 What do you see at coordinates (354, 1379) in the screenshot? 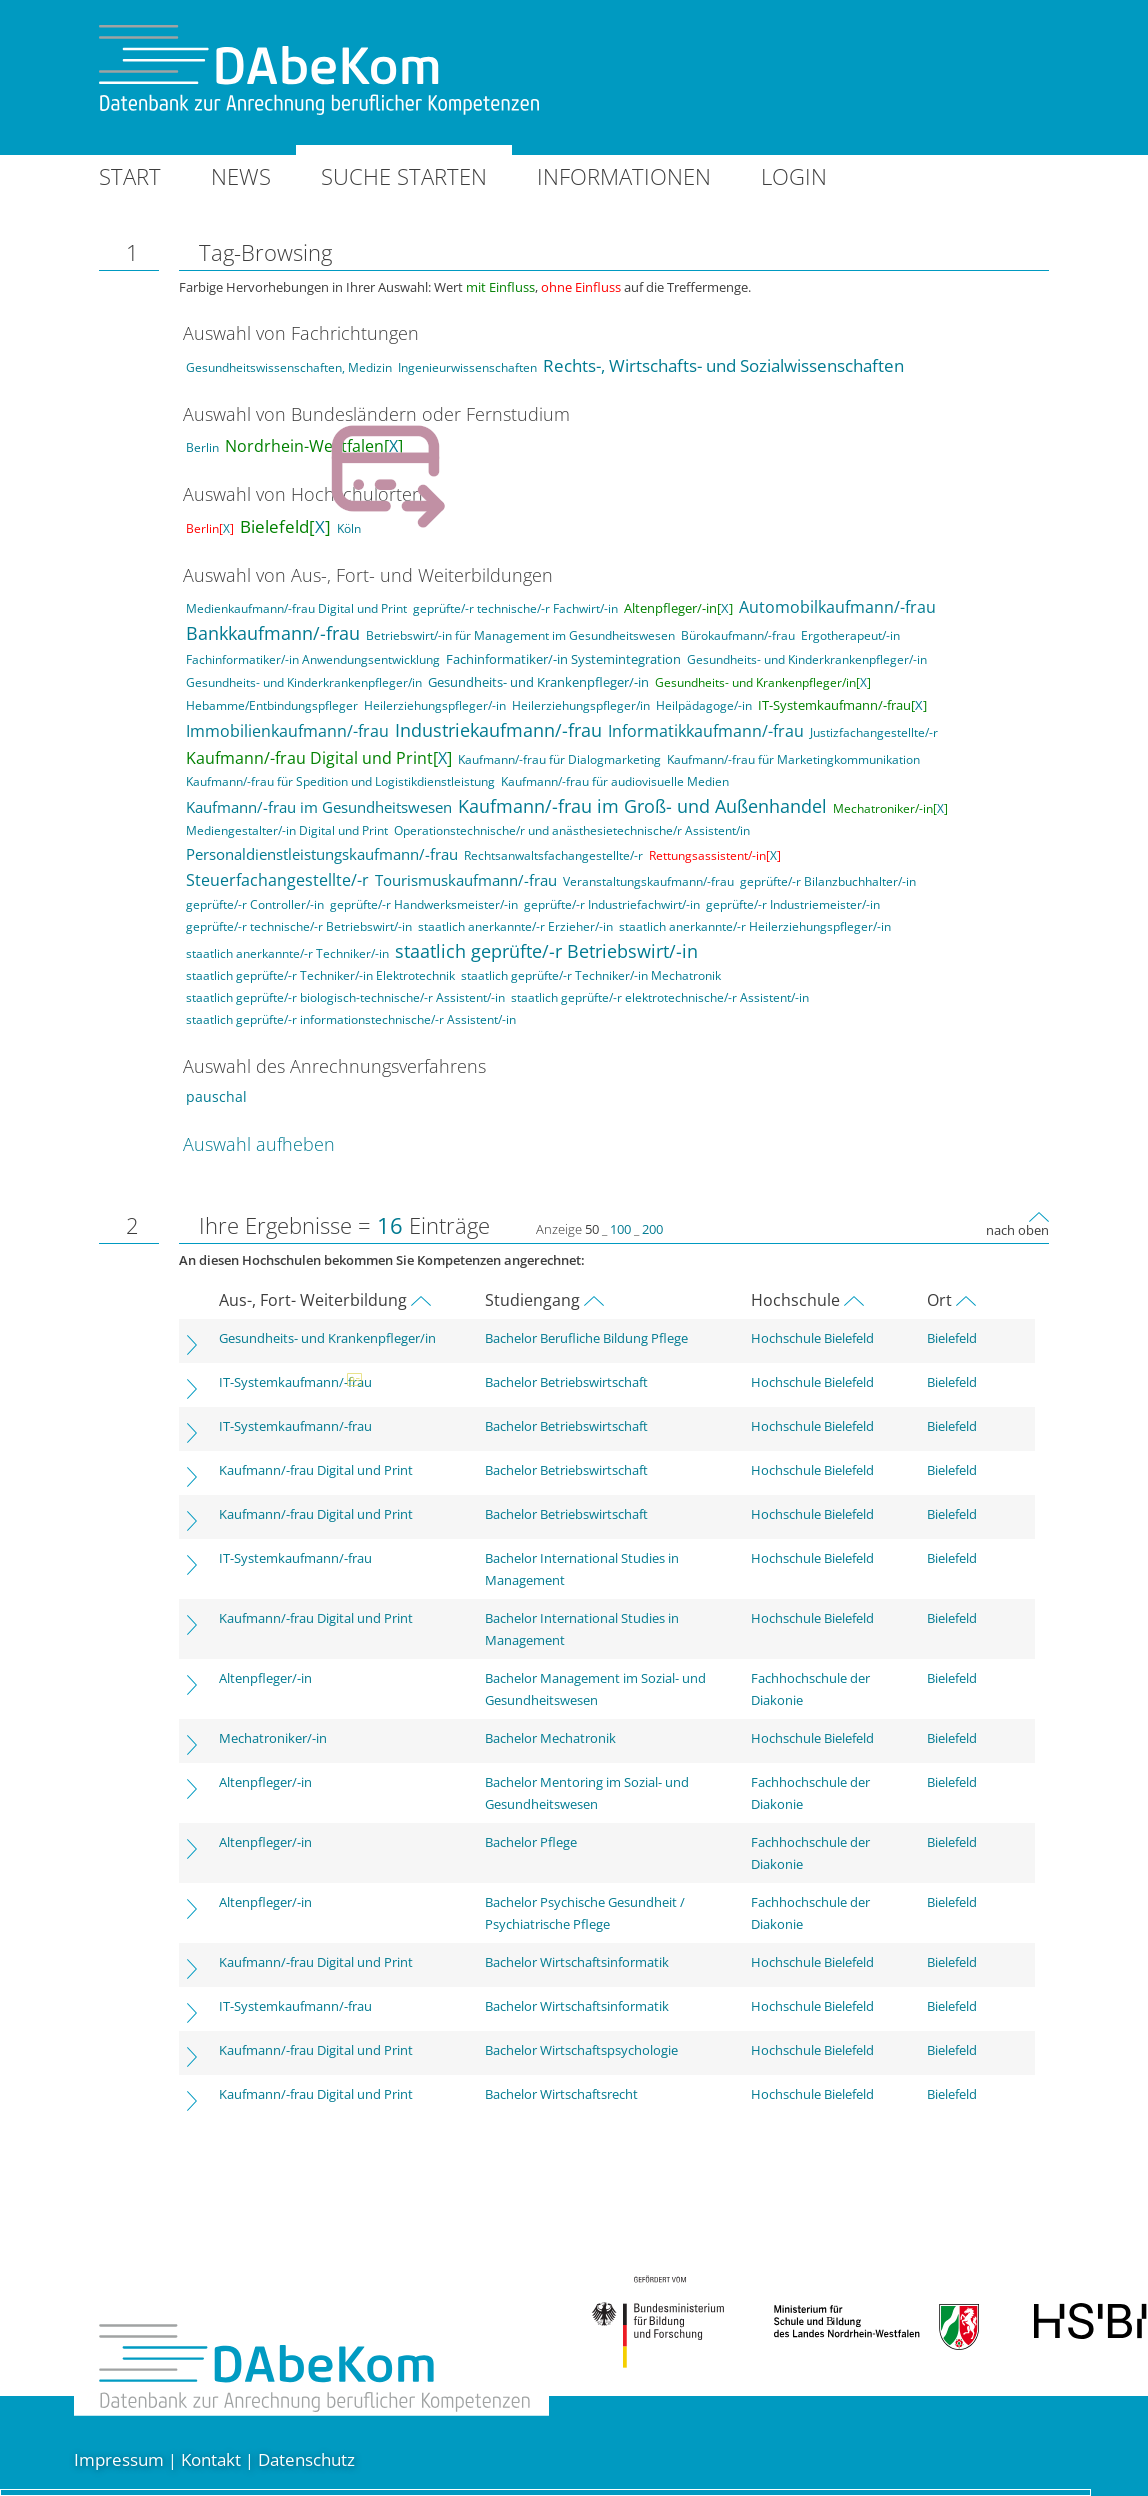
I see `view profile or account information` at bounding box center [354, 1379].